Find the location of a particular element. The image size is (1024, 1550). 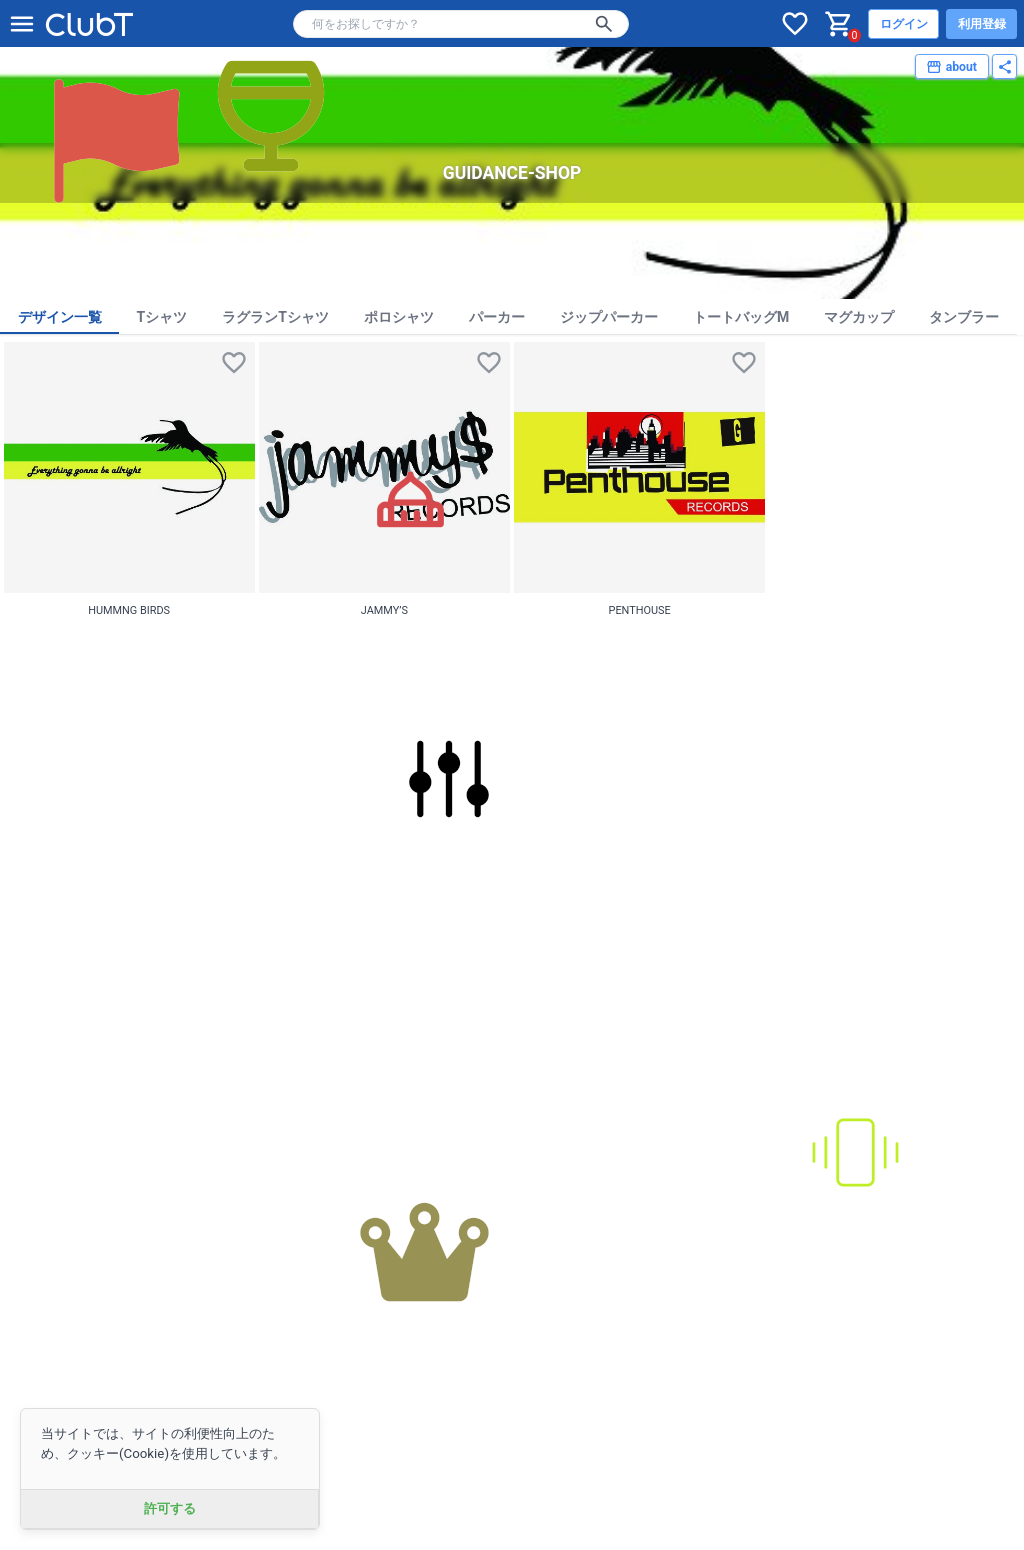

browse alcoholic beverages or drinks menu is located at coordinates (271, 114).